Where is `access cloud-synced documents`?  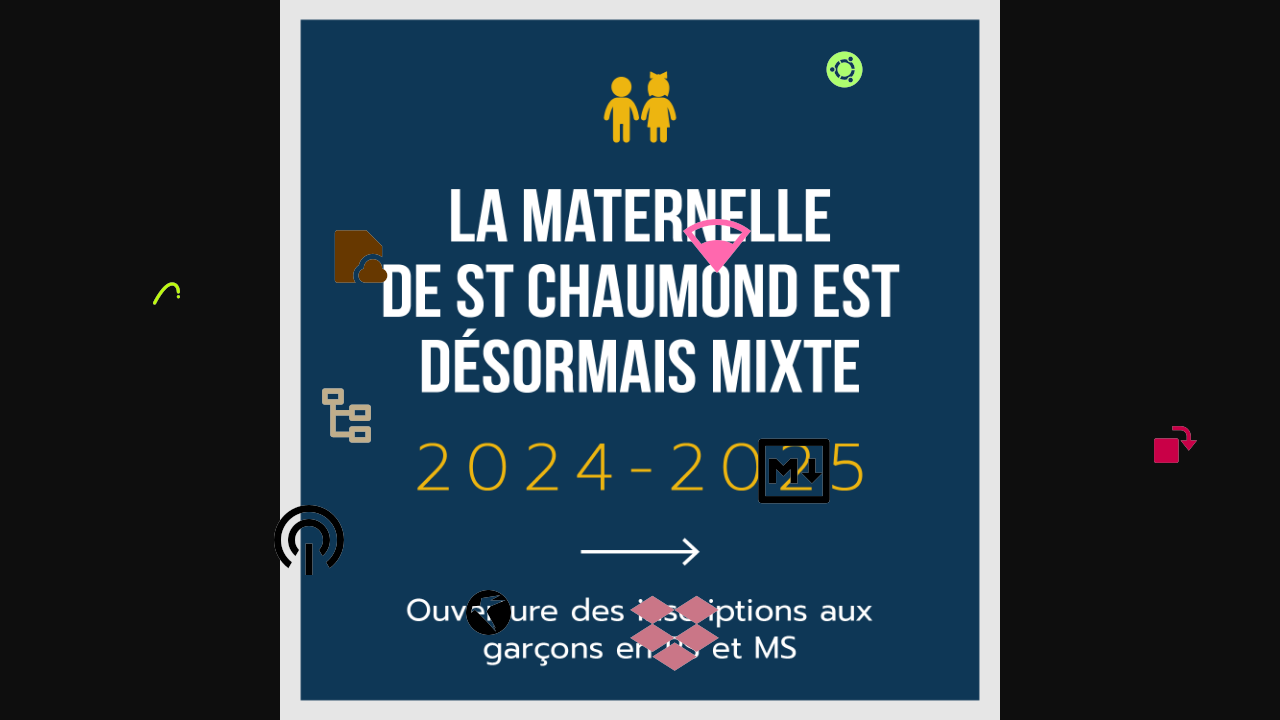
access cloud-synced documents is located at coordinates (358, 256).